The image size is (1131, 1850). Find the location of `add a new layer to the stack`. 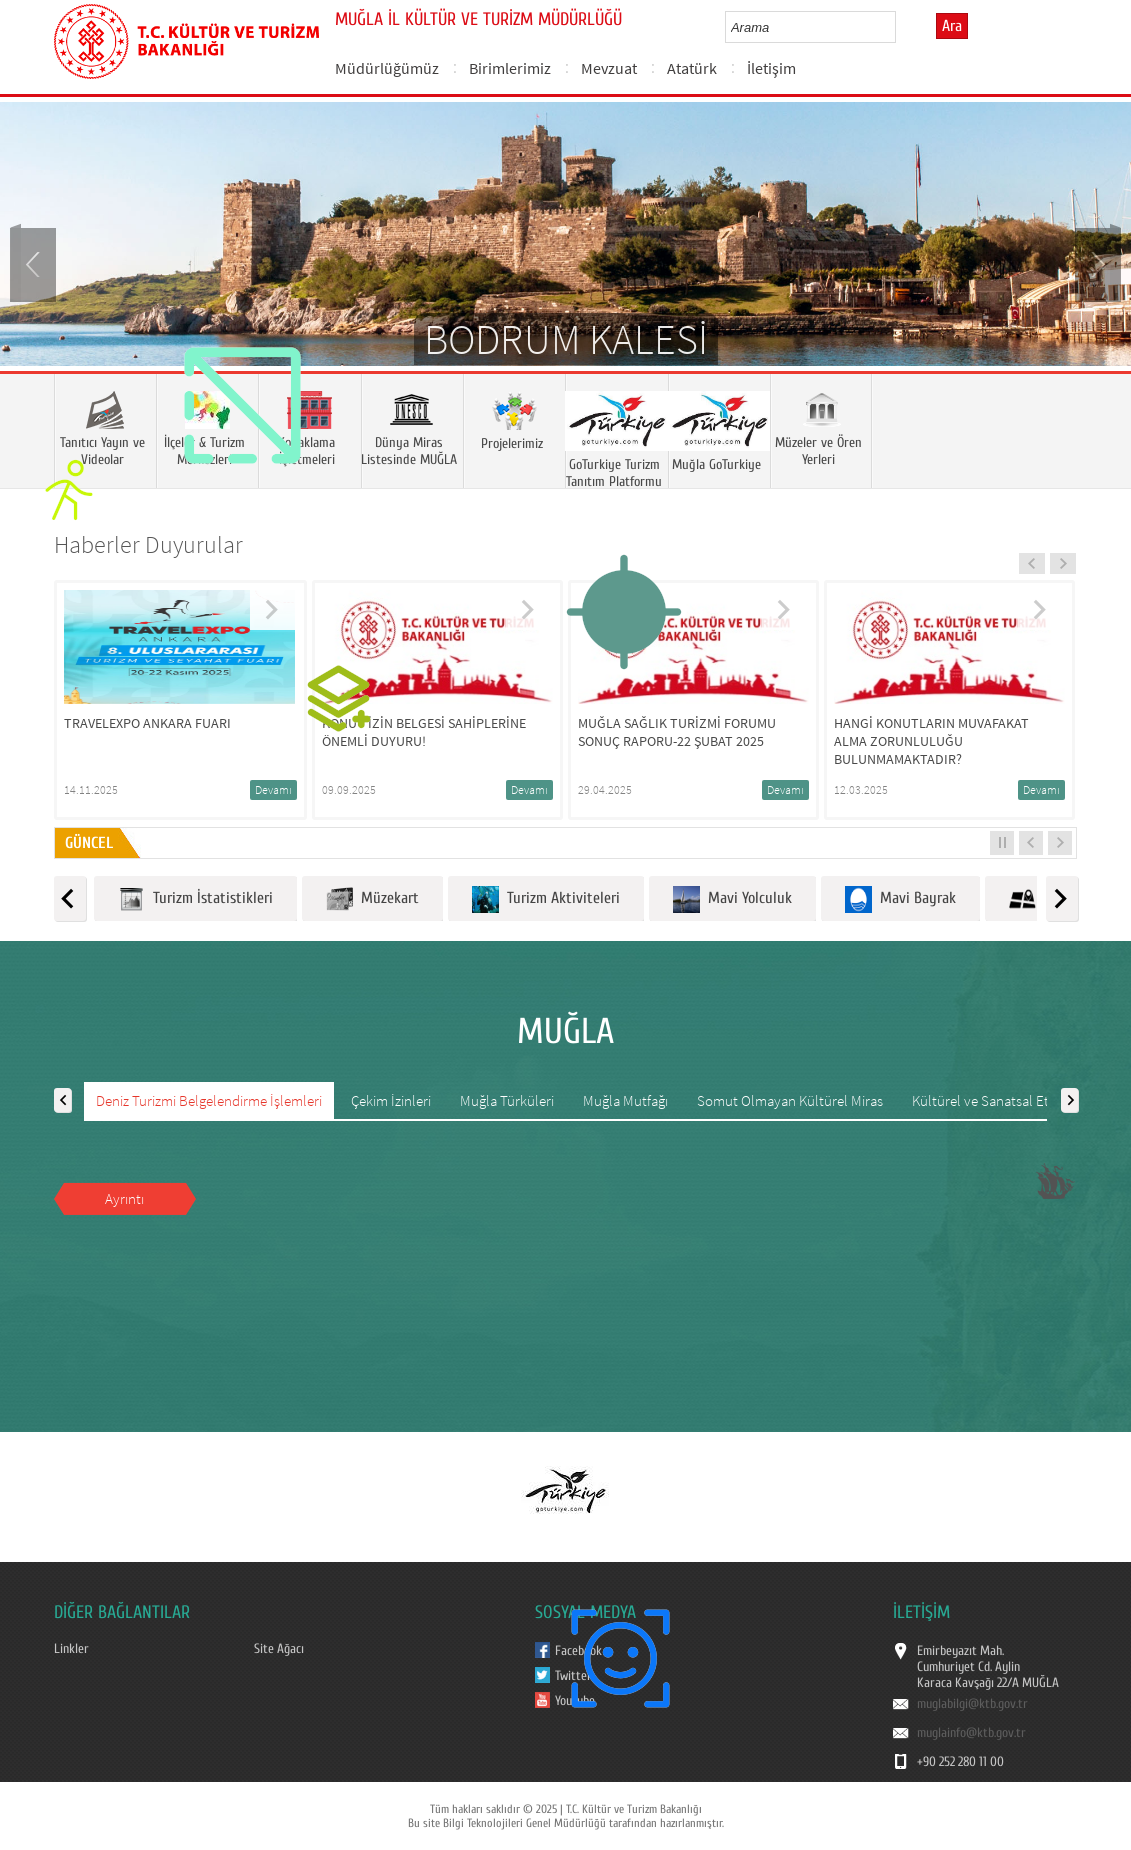

add a new layer to the stack is located at coordinates (338, 698).